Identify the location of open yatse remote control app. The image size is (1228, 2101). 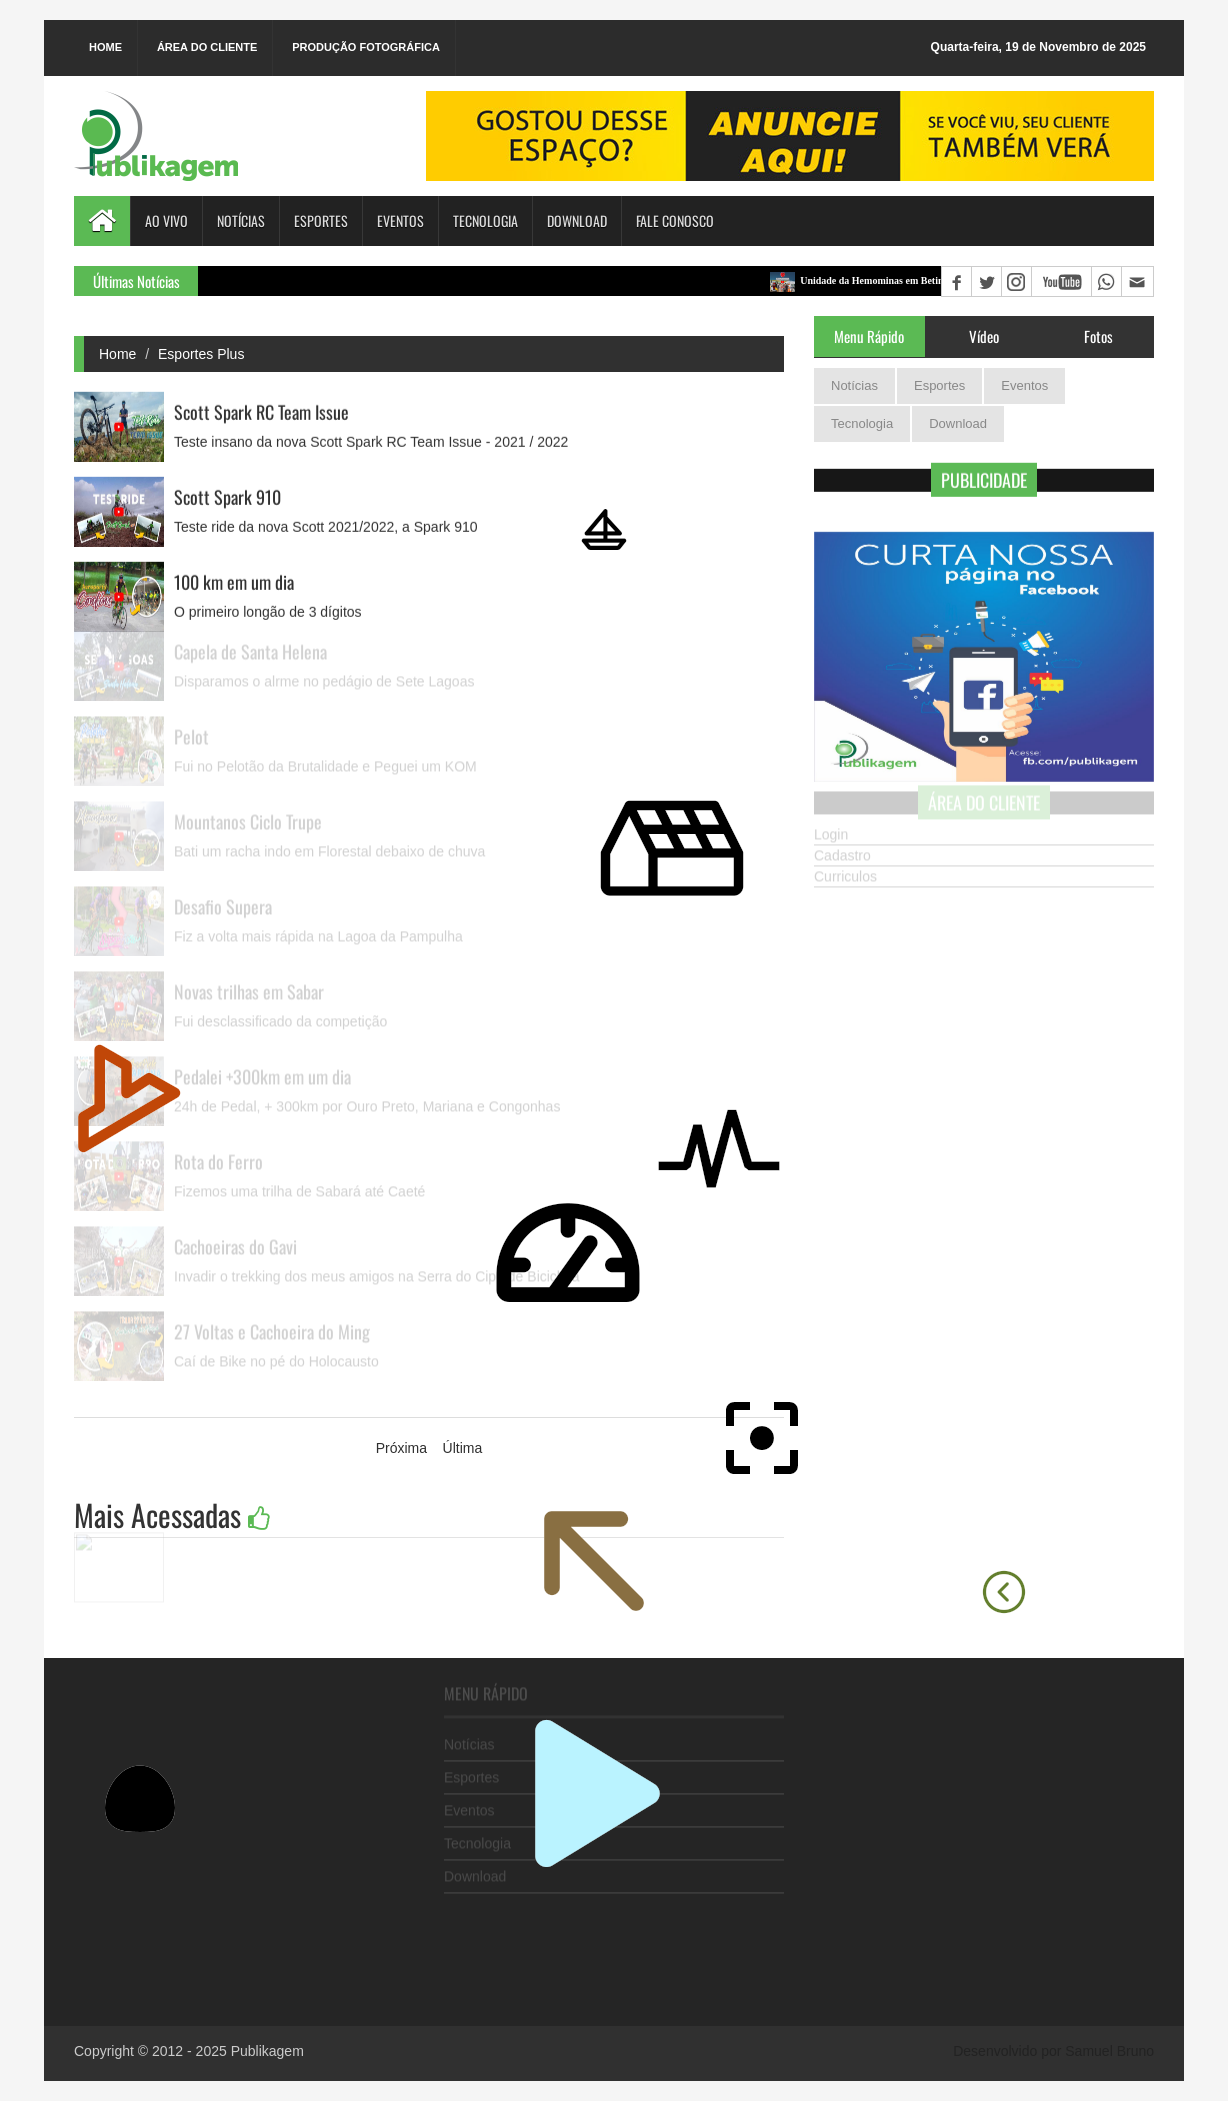
(126, 1098).